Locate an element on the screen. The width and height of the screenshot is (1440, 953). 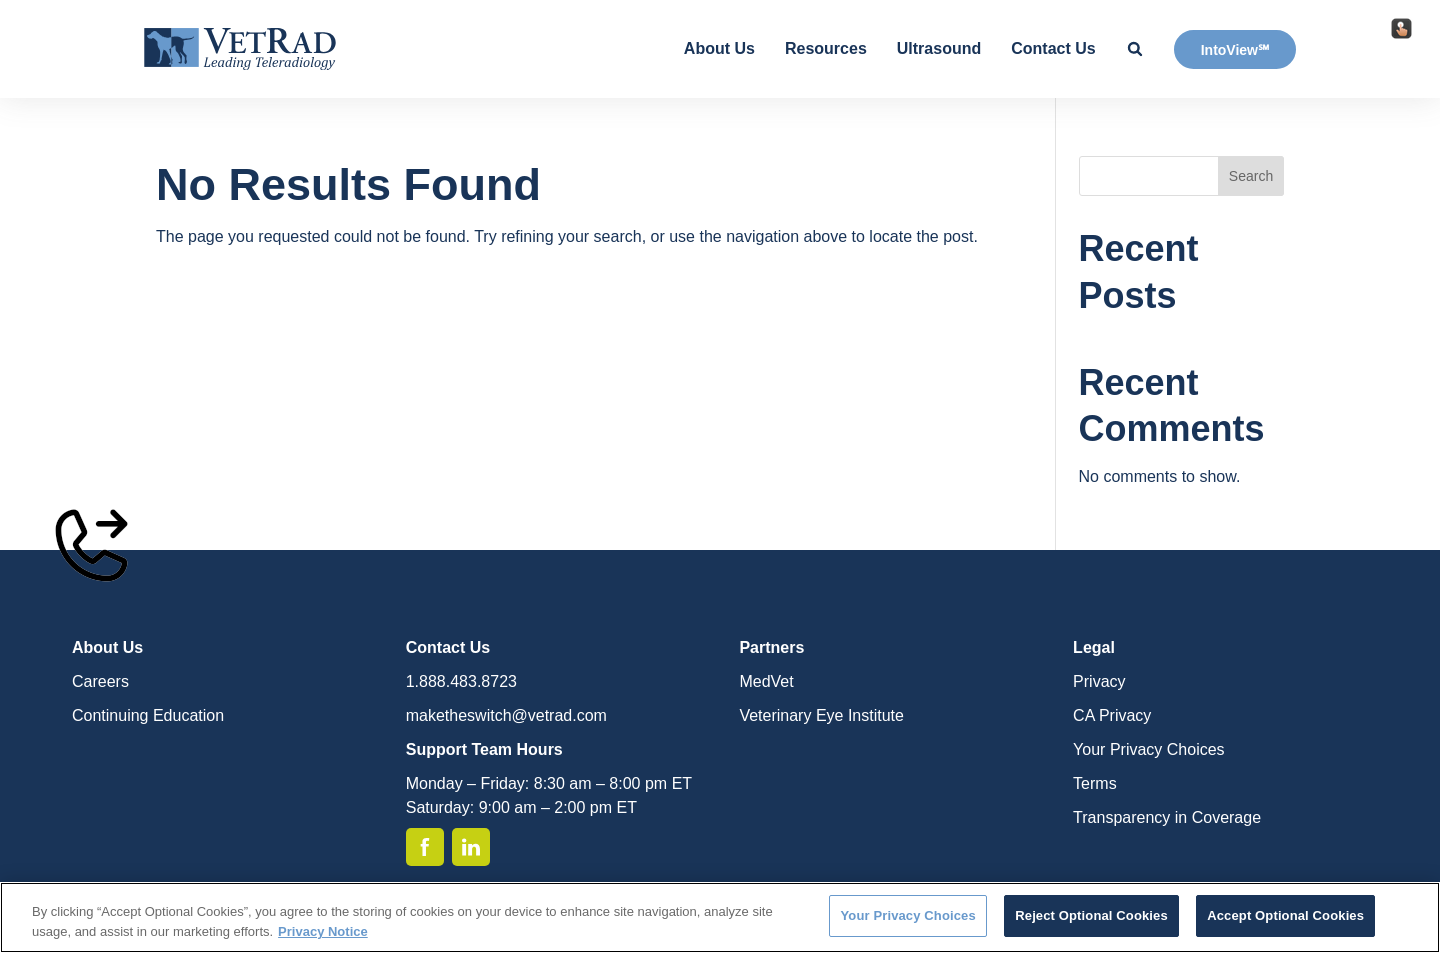
transfer an active call is located at coordinates (93, 544).